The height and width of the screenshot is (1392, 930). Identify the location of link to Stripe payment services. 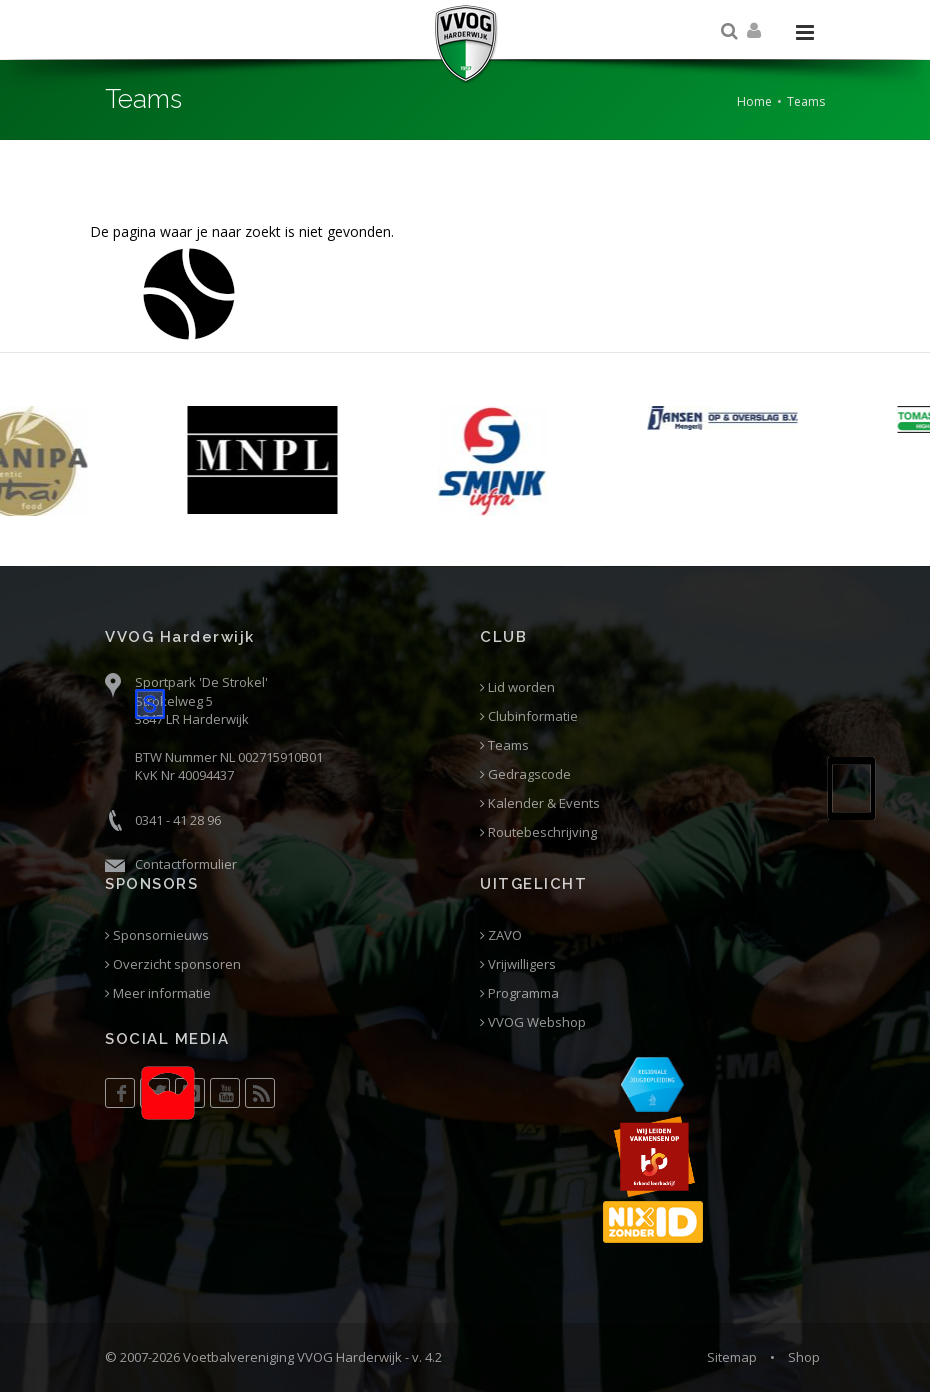
(150, 704).